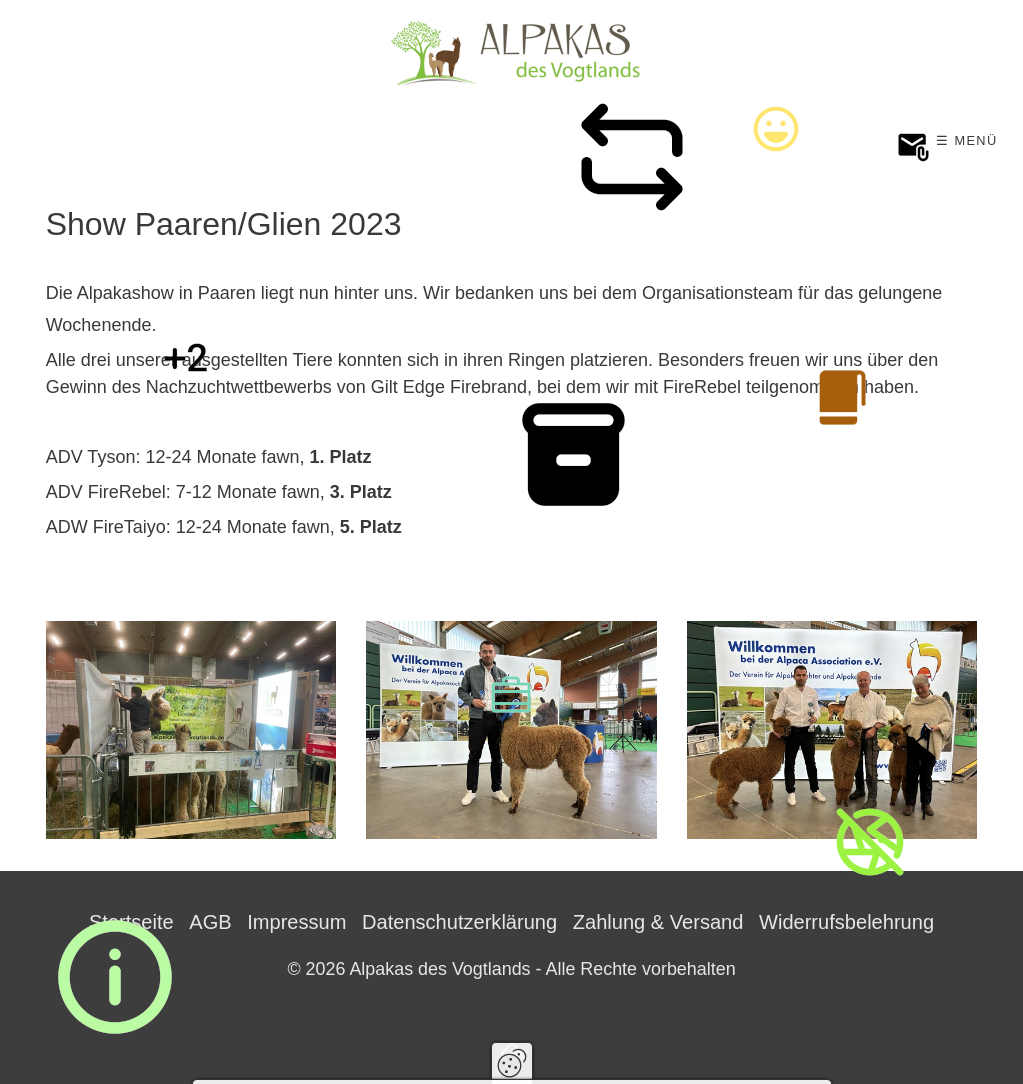 The width and height of the screenshot is (1023, 1084). Describe the element at coordinates (115, 977) in the screenshot. I see `view more information` at that location.